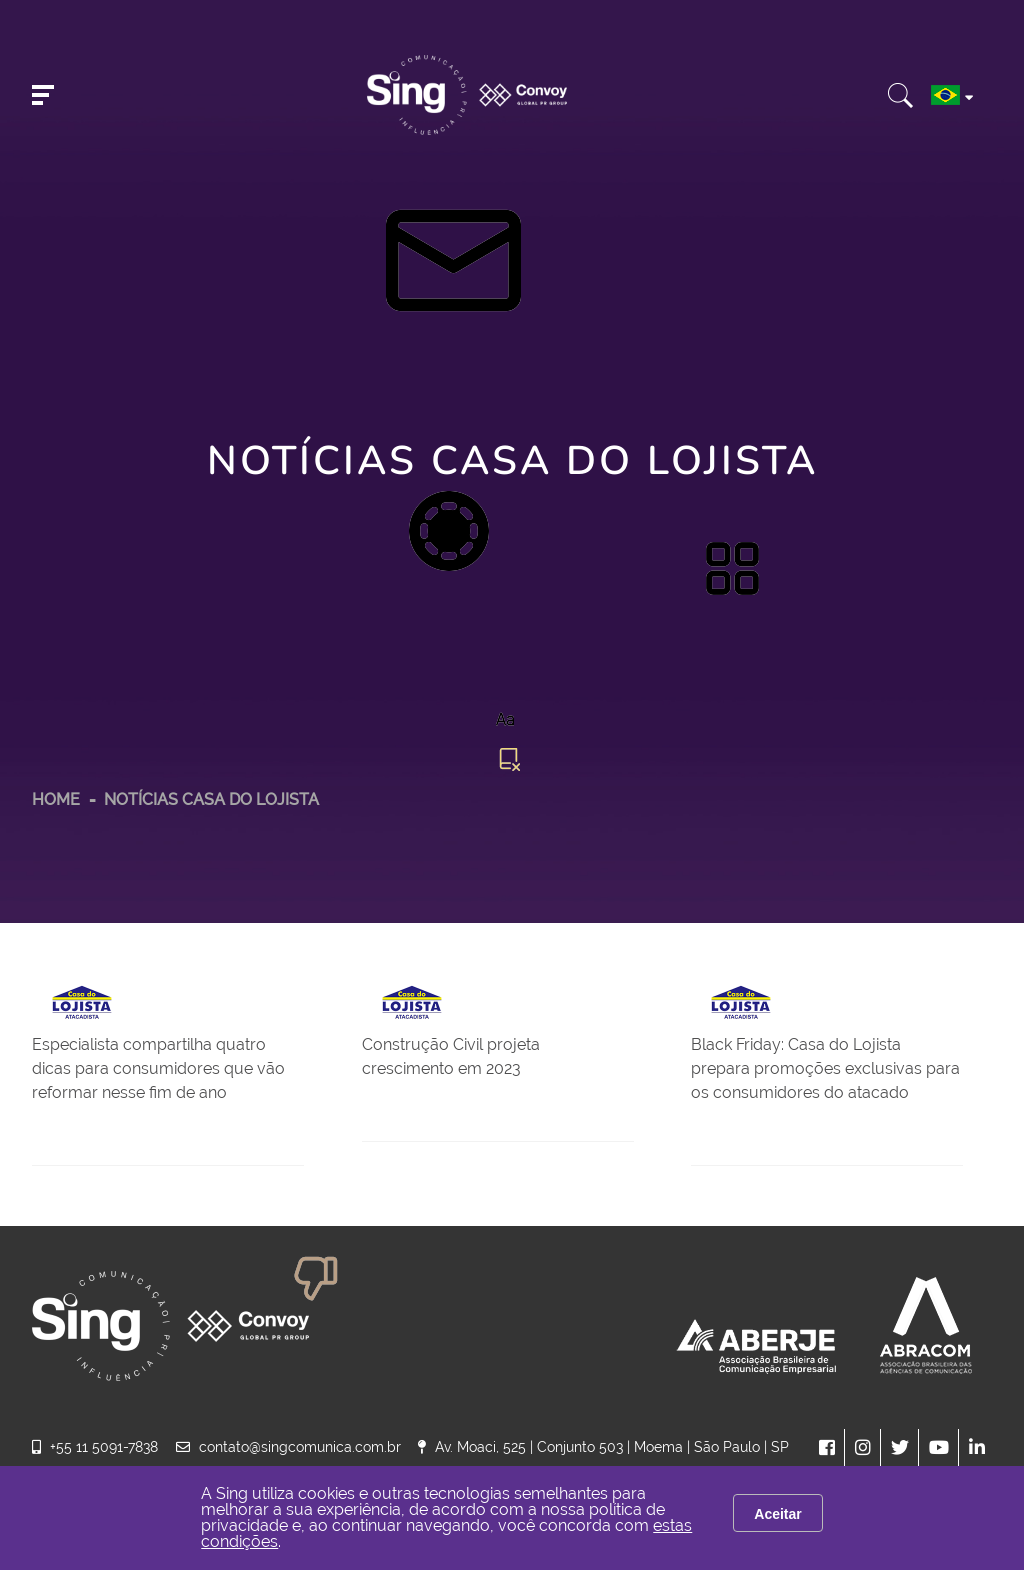  Describe the element at coordinates (453, 260) in the screenshot. I see `open your inbox` at that location.